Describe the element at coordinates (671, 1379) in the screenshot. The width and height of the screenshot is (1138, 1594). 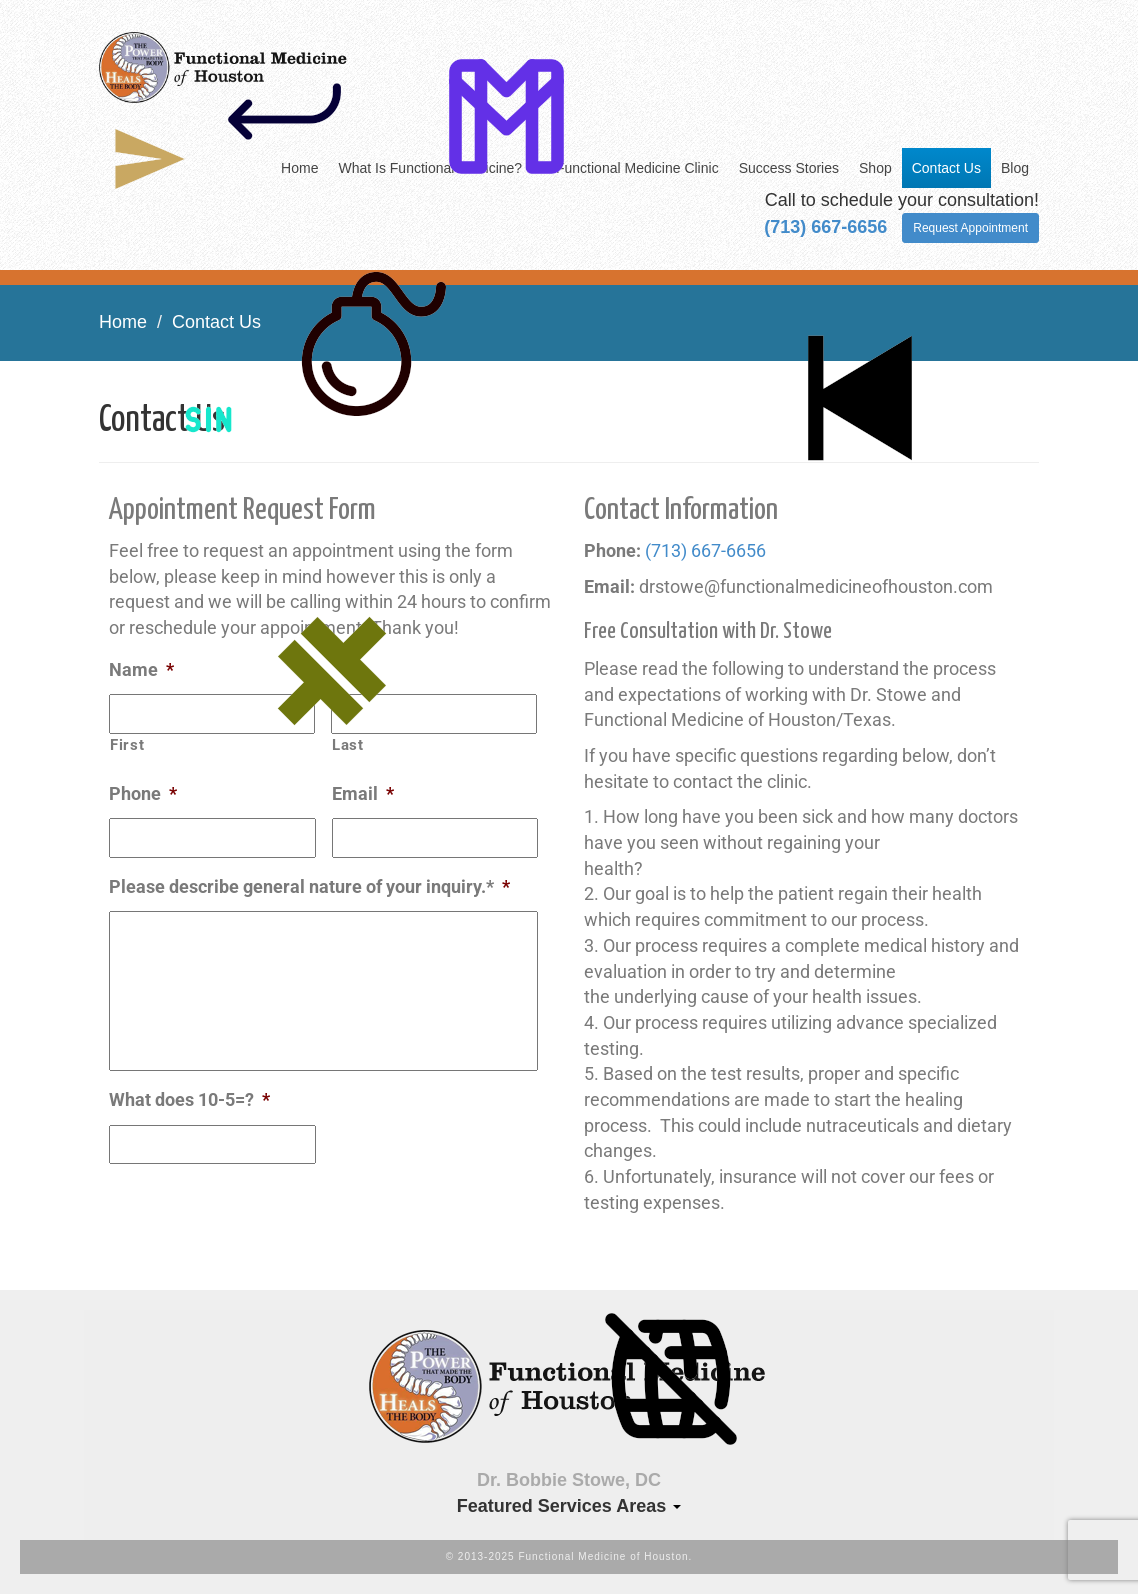
I see `indicates barrel or container is unavailable` at that location.